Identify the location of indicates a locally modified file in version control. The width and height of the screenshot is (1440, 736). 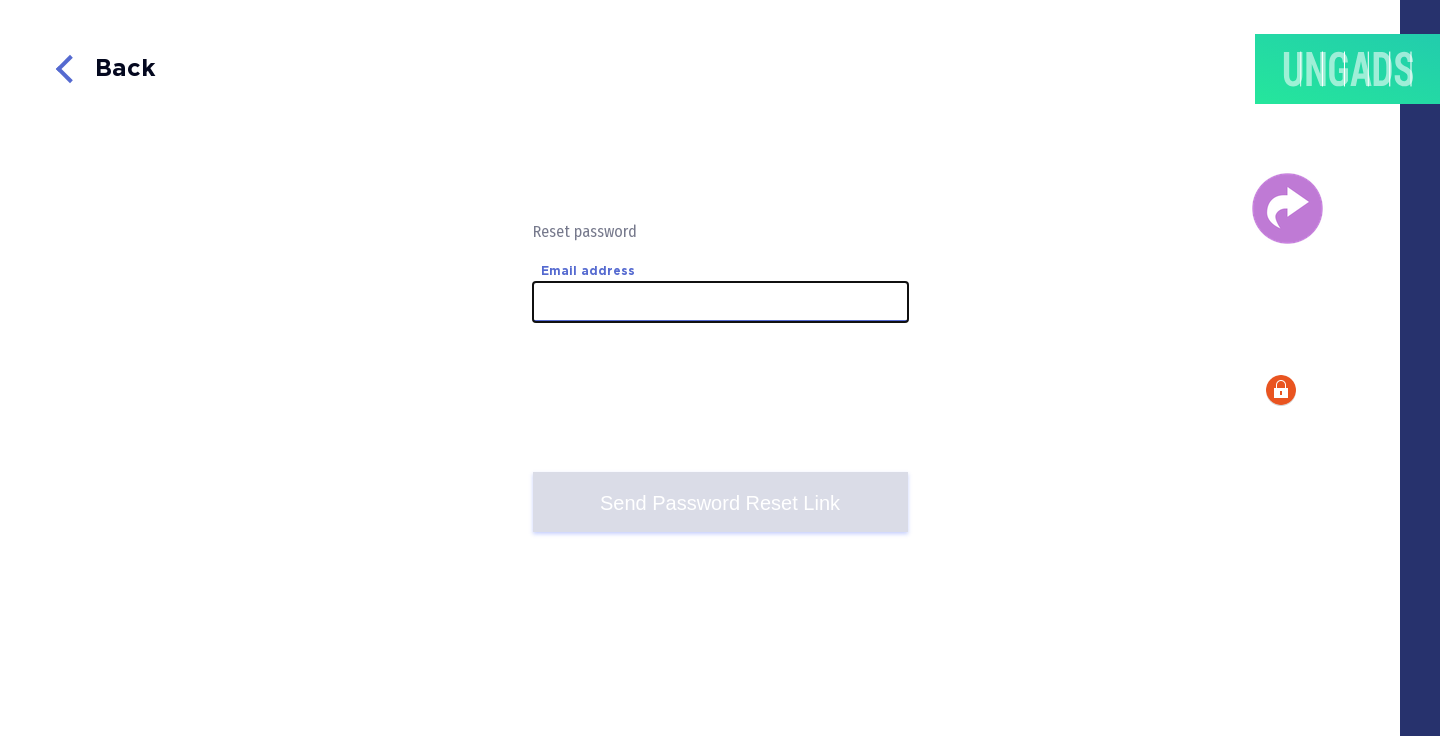
(1287, 208).